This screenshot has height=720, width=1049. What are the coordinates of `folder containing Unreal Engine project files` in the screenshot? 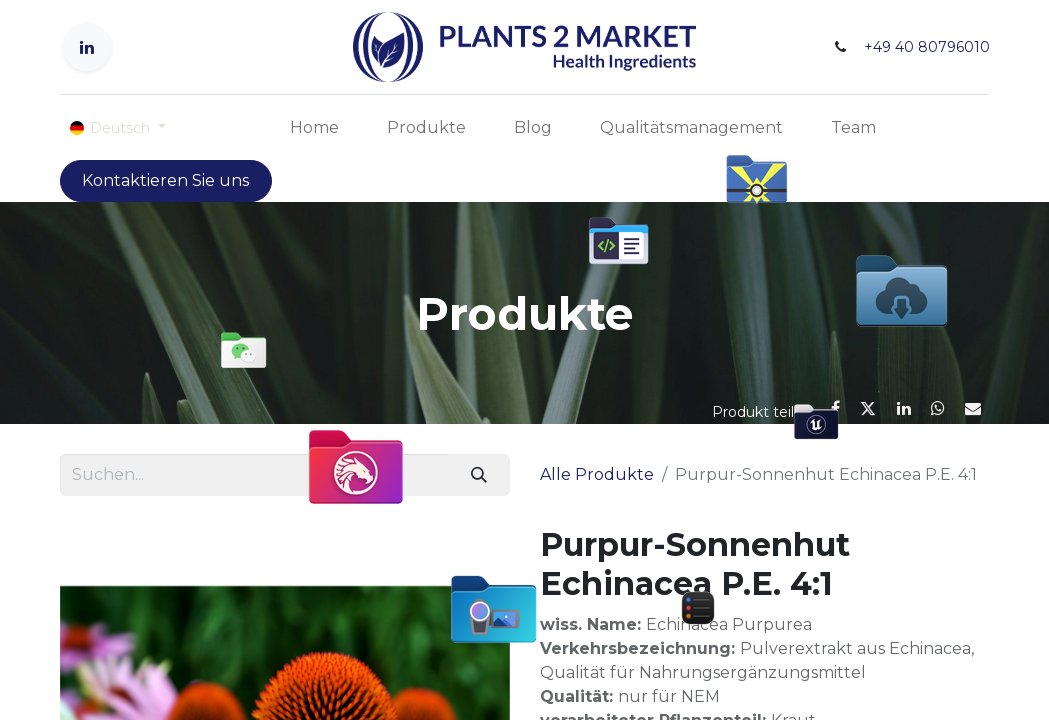 It's located at (816, 423).